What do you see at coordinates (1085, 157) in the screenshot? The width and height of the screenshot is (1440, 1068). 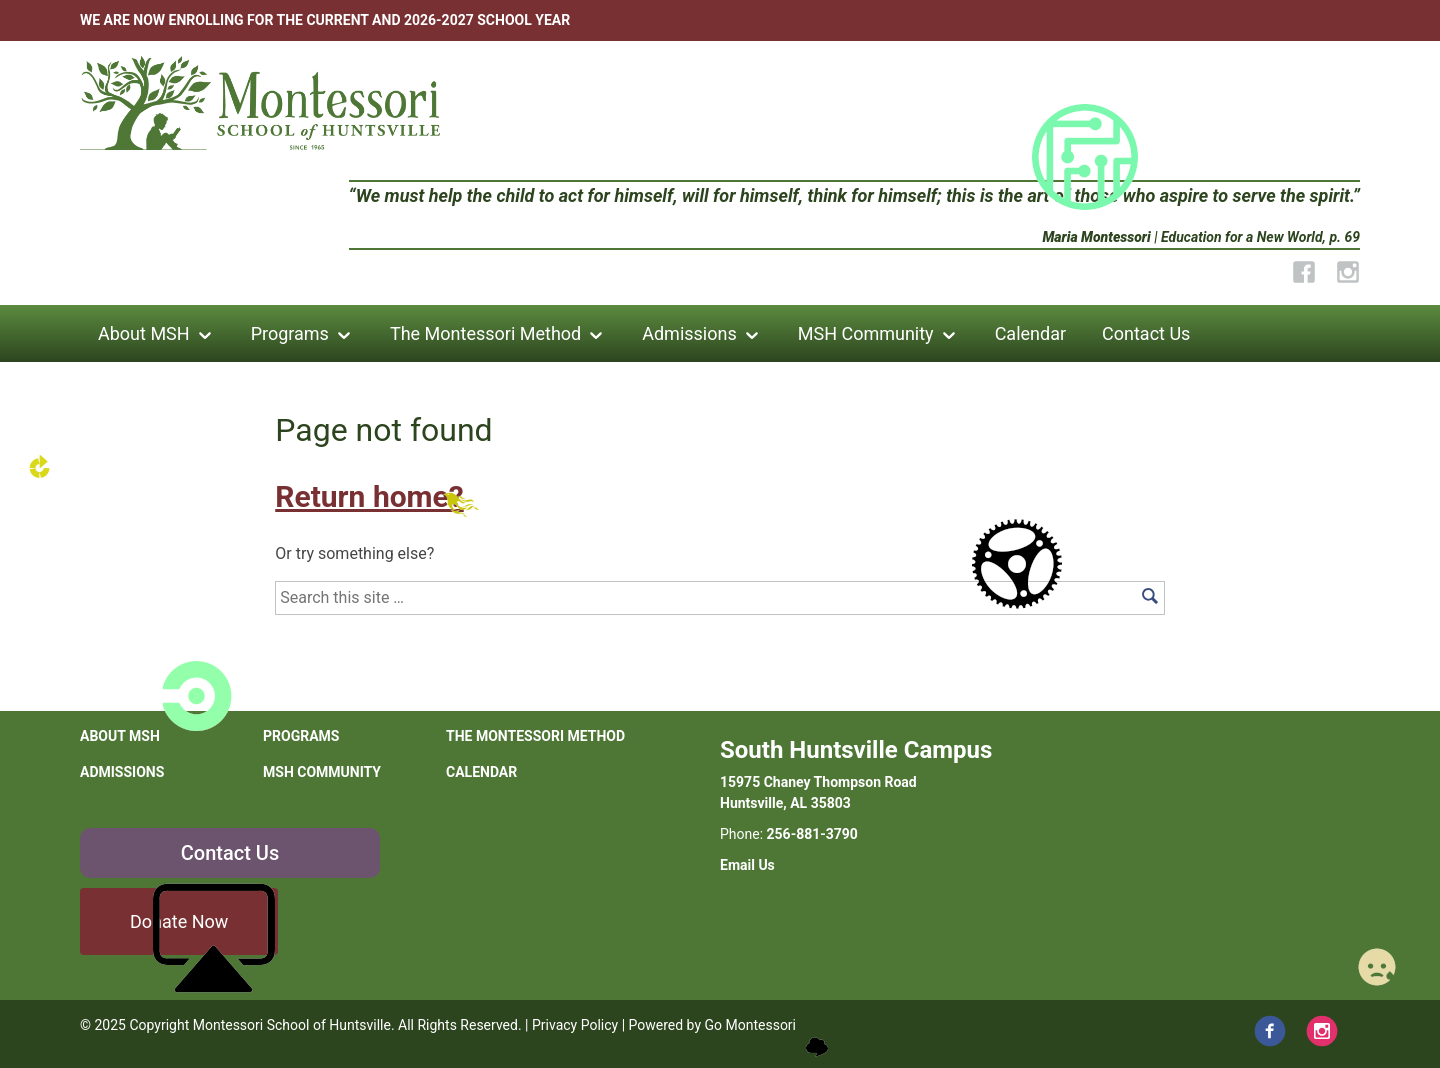 I see `open filen cloud storage app` at bounding box center [1085, 157].